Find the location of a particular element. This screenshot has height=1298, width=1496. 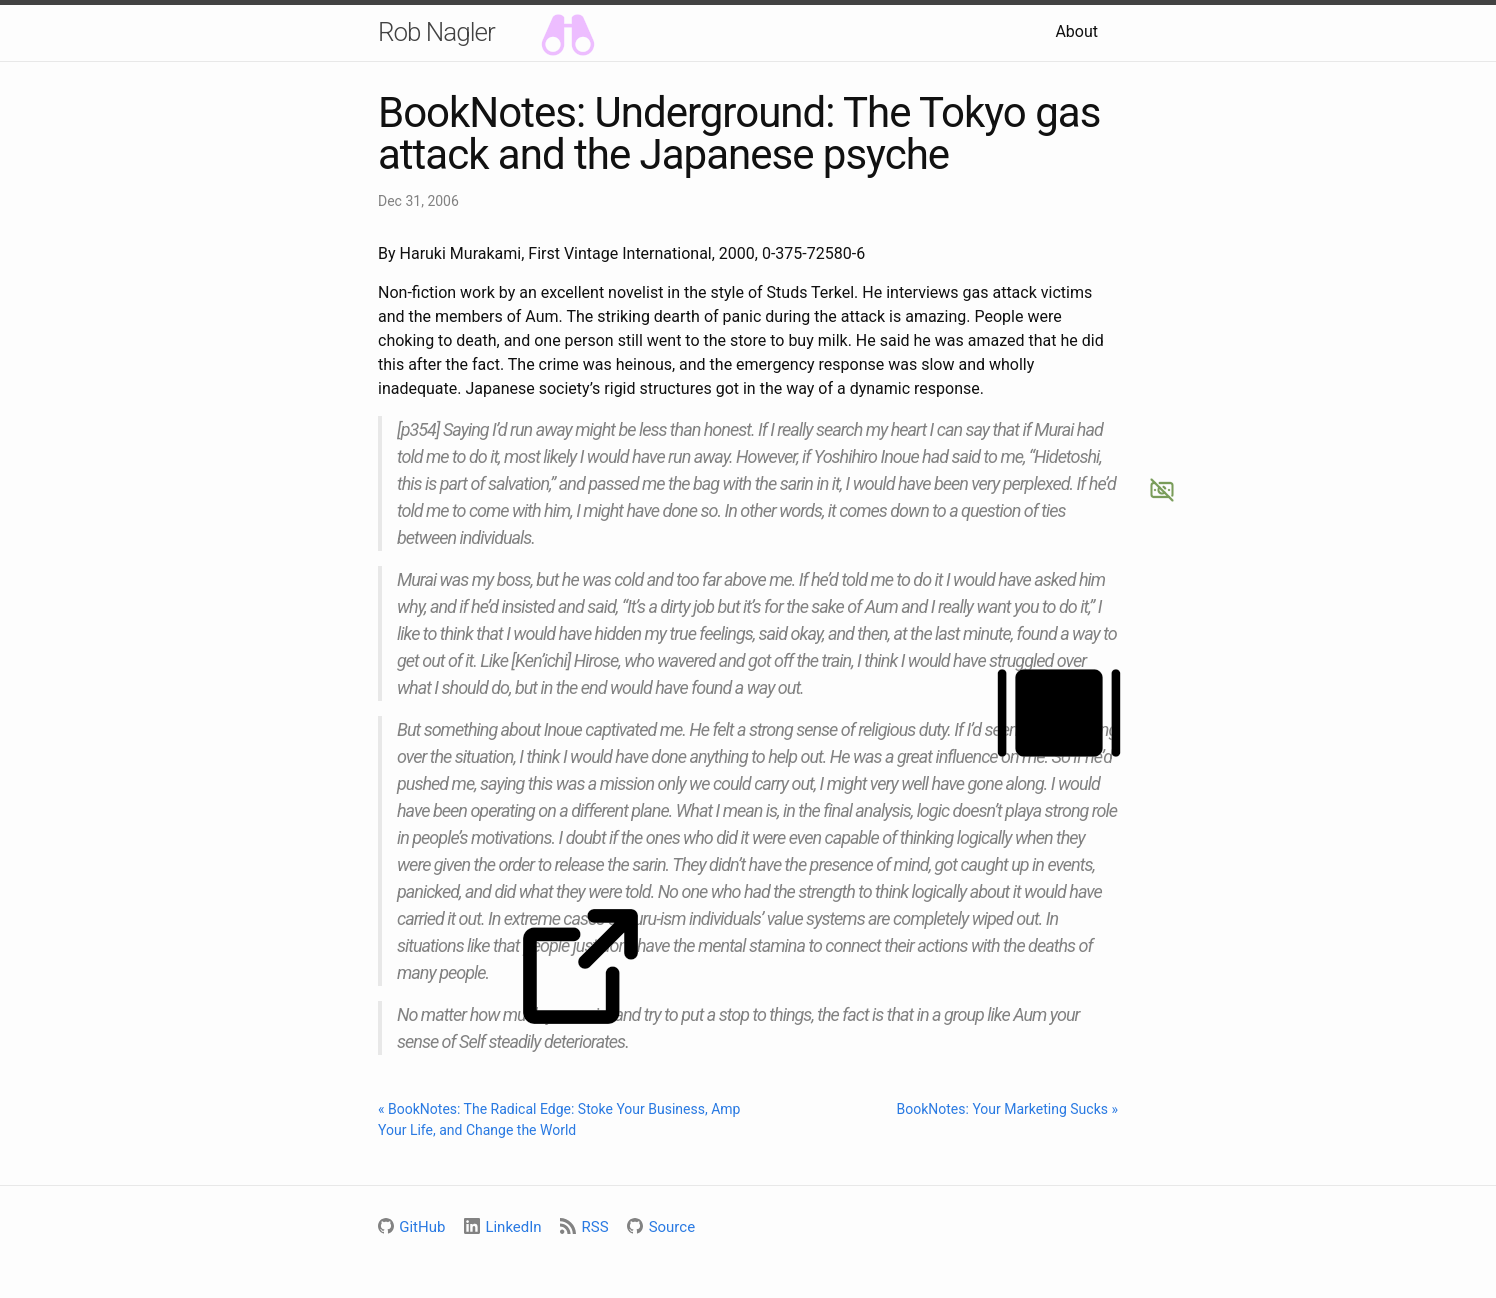

open link in a new window or tab is located at coordinates (580, 966).